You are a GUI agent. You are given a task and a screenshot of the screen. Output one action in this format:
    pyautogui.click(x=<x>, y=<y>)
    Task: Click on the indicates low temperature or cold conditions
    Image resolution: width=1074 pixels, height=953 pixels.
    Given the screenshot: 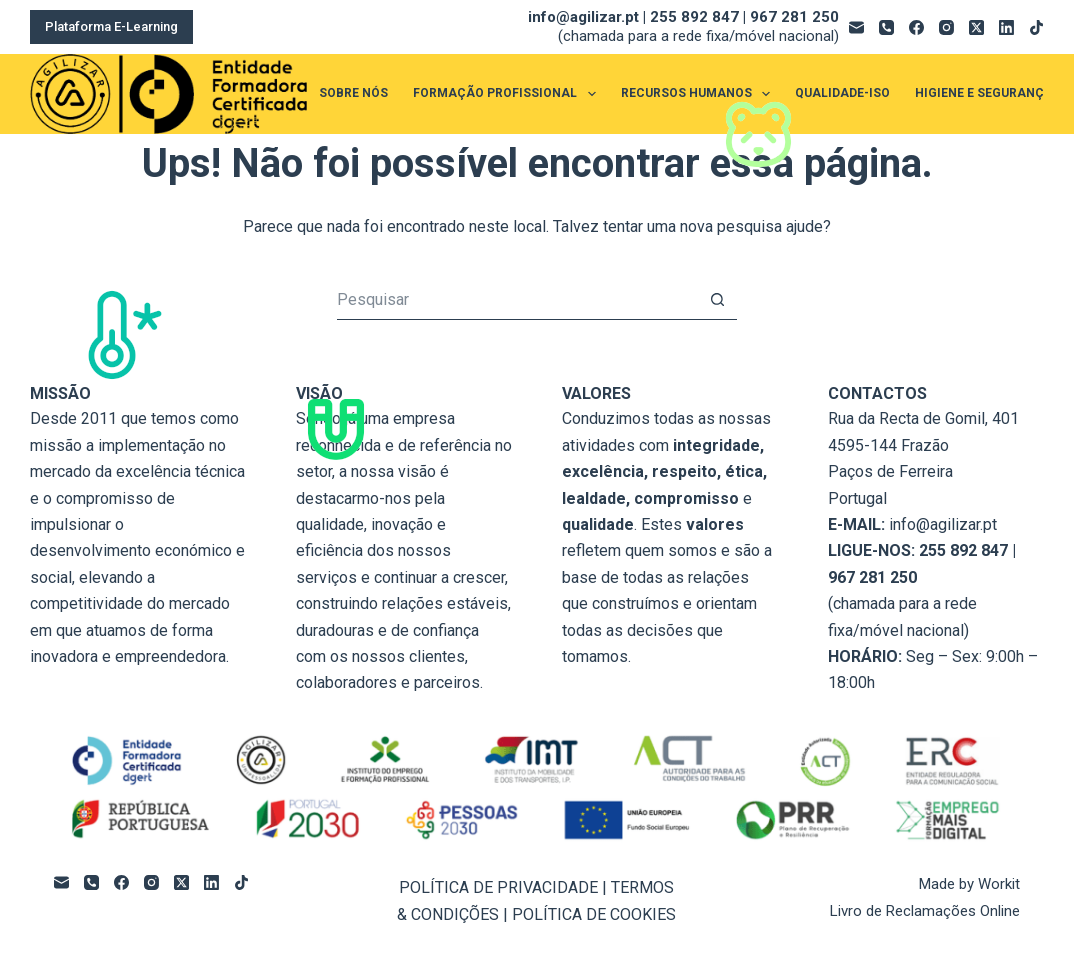 What is the action you would take?
    pyautogui.click(x=115, y=335)
    